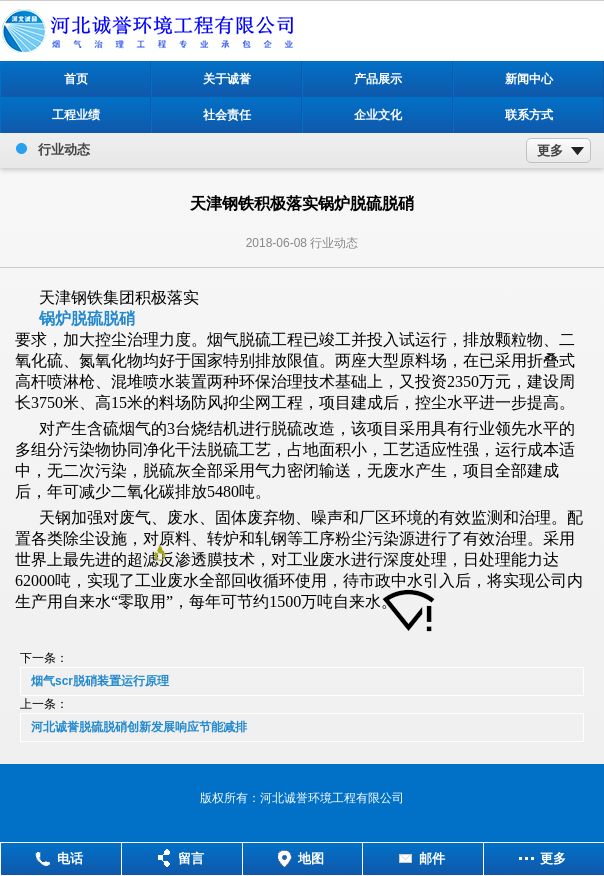 The height and width of the screenshot is (876, 604). I want to click on indicates wifi connection error or problem, so click(408, 610).